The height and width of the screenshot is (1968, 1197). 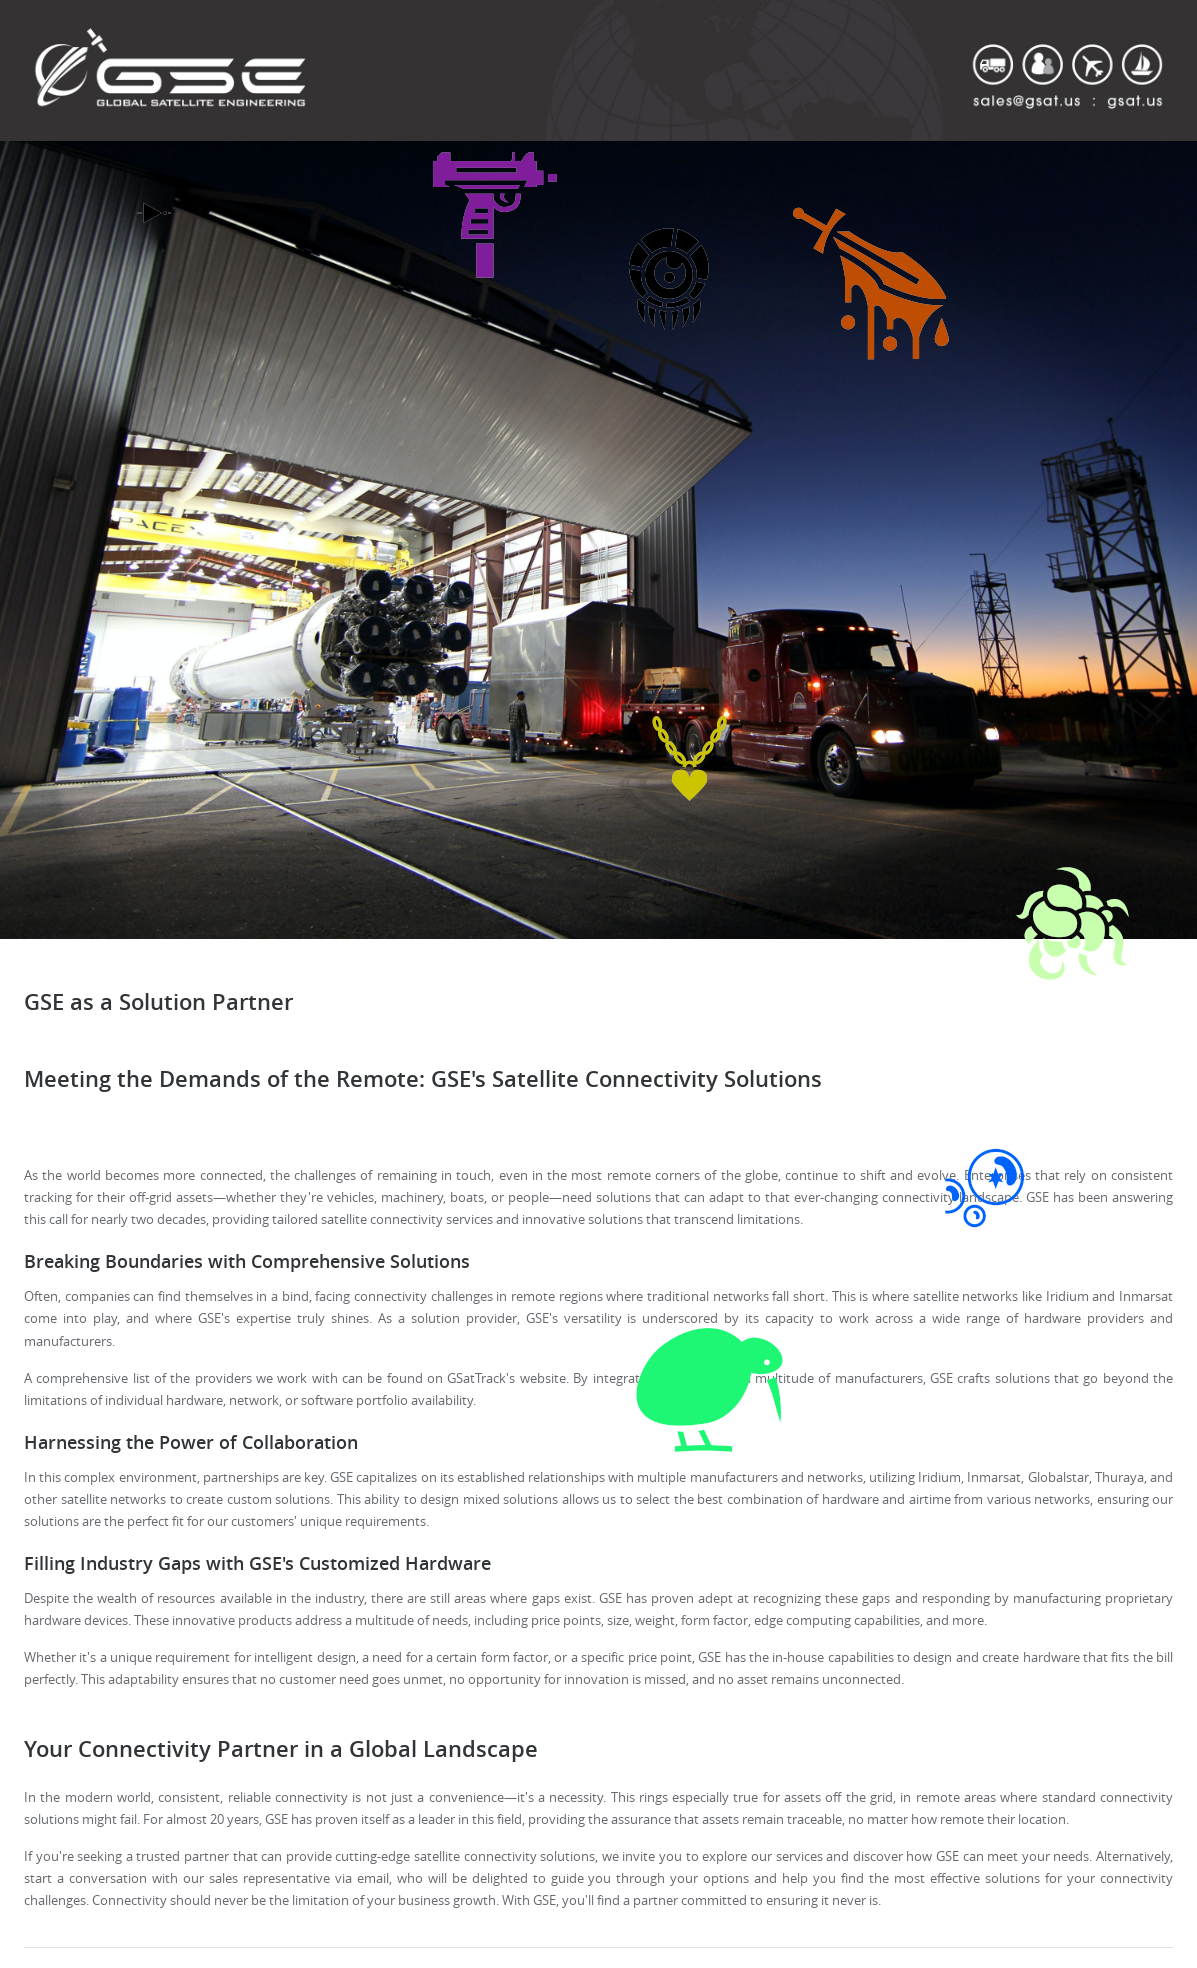 What do you see at coordinates (1072, 923) in the screenshot?
I see `indicates an infested or corrupted enemy type` at bounding box center [1072, 923].